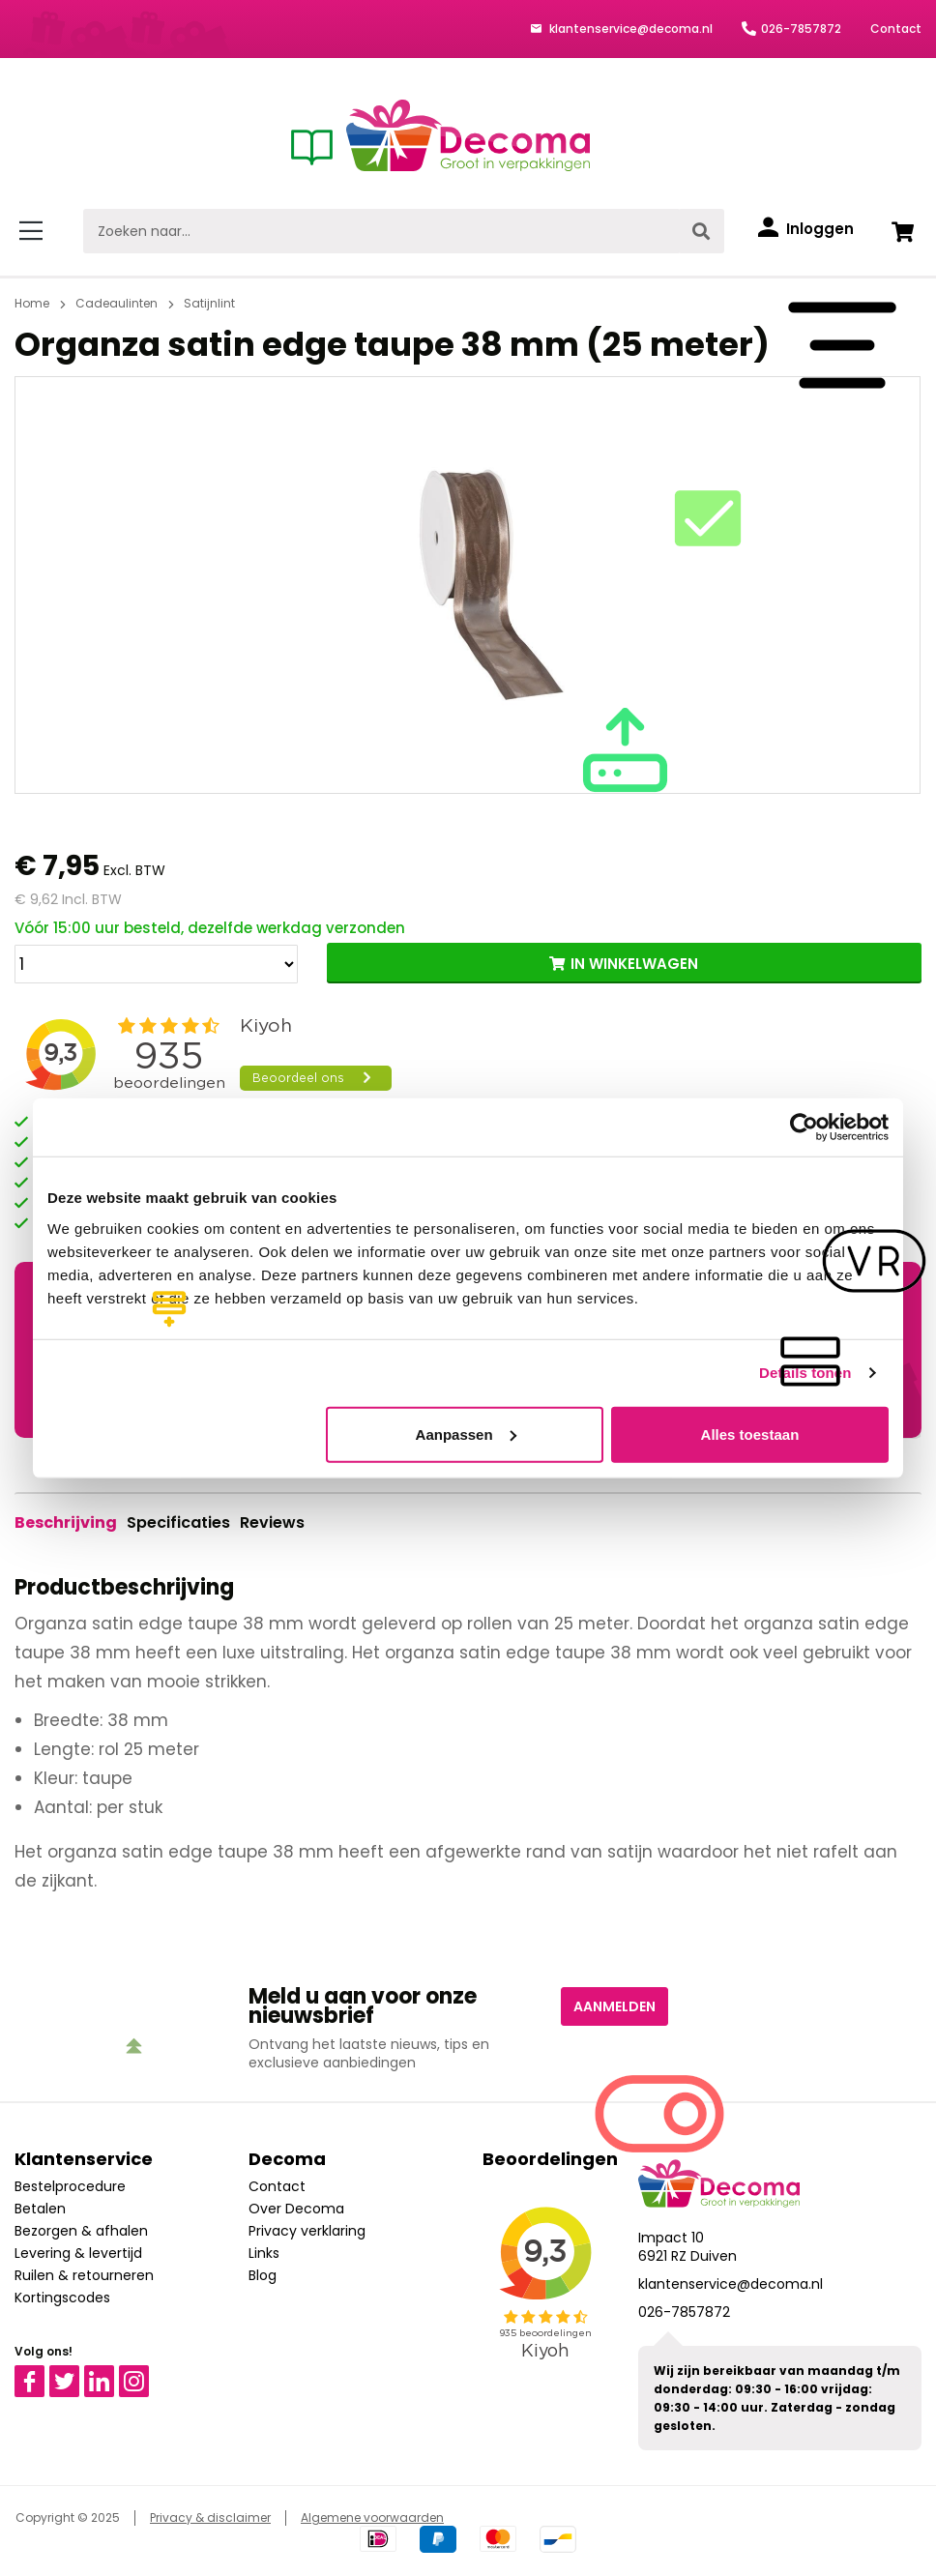 This screenshot has width=936, height=2576. I want to click on switch to row view layout, so click(810, 1361).